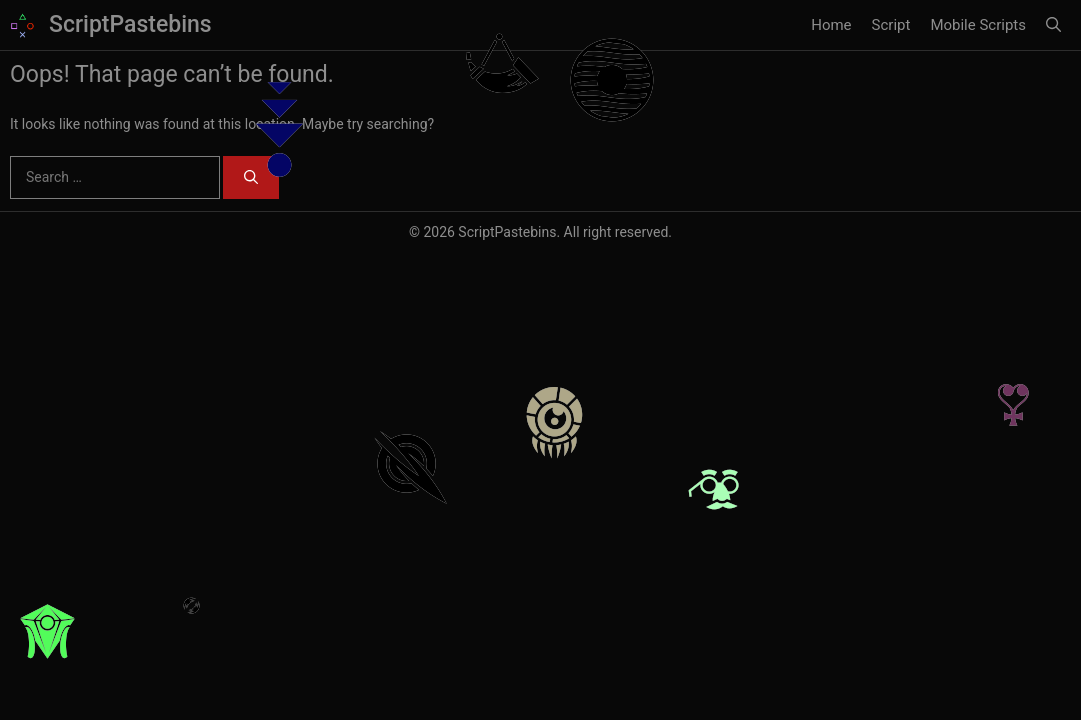 This screenshot has width=1081, height=720. I want to click on select a holy or religious faction in a game, so click(1013, 404).